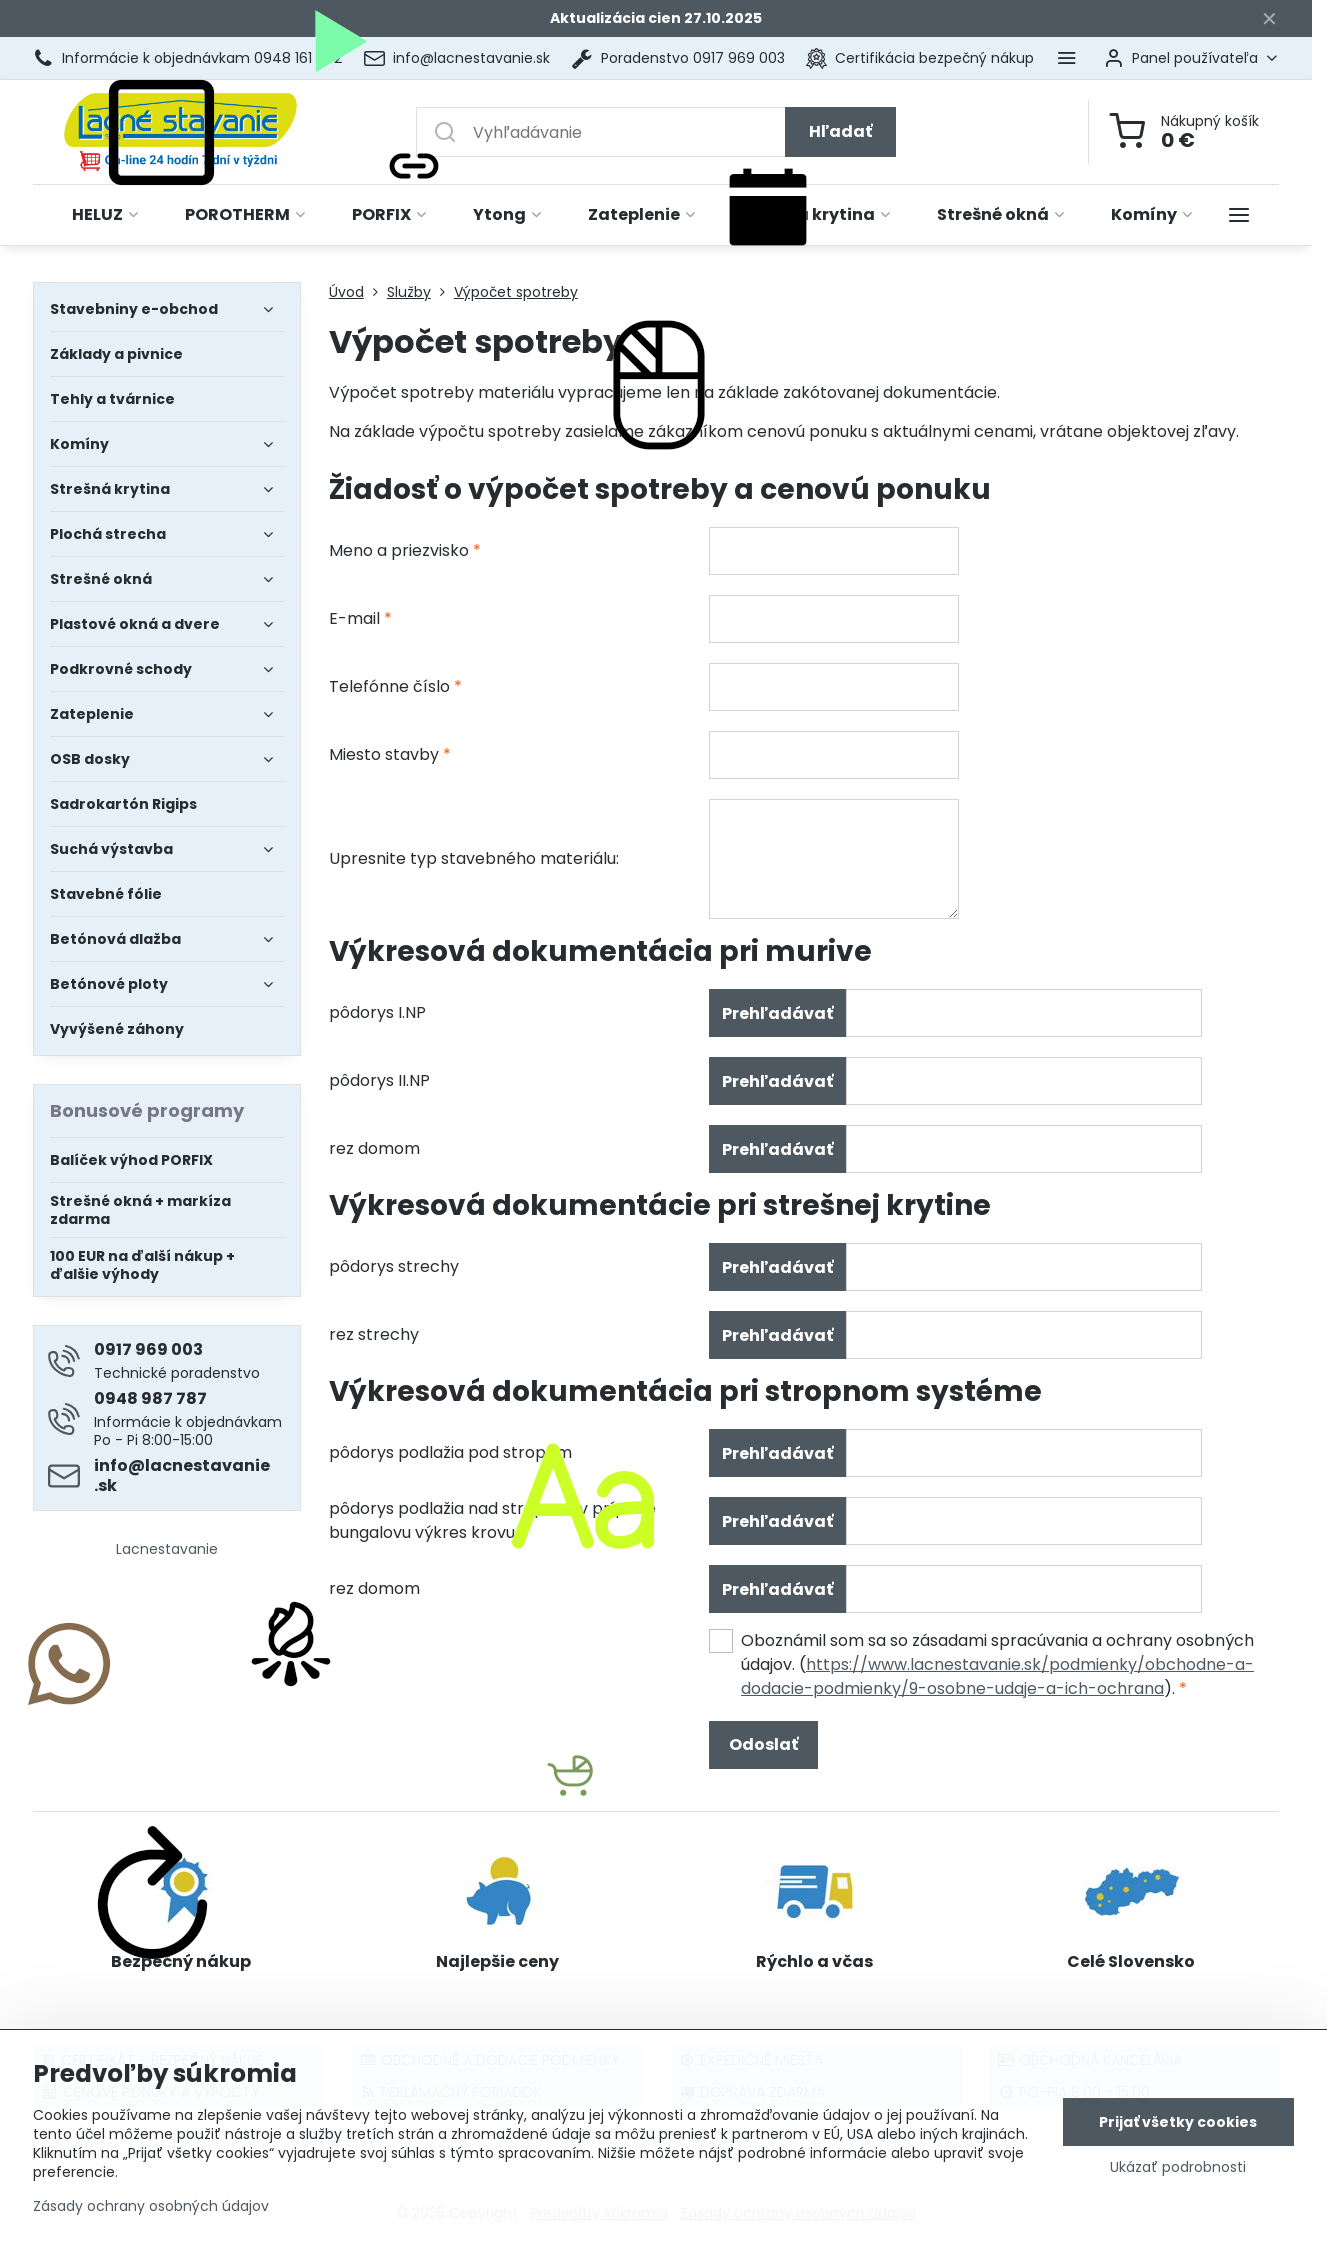 The height and width of the screenshot is (2244, 1327). I want to click on adjust text or font settings, so click(583, 1496).